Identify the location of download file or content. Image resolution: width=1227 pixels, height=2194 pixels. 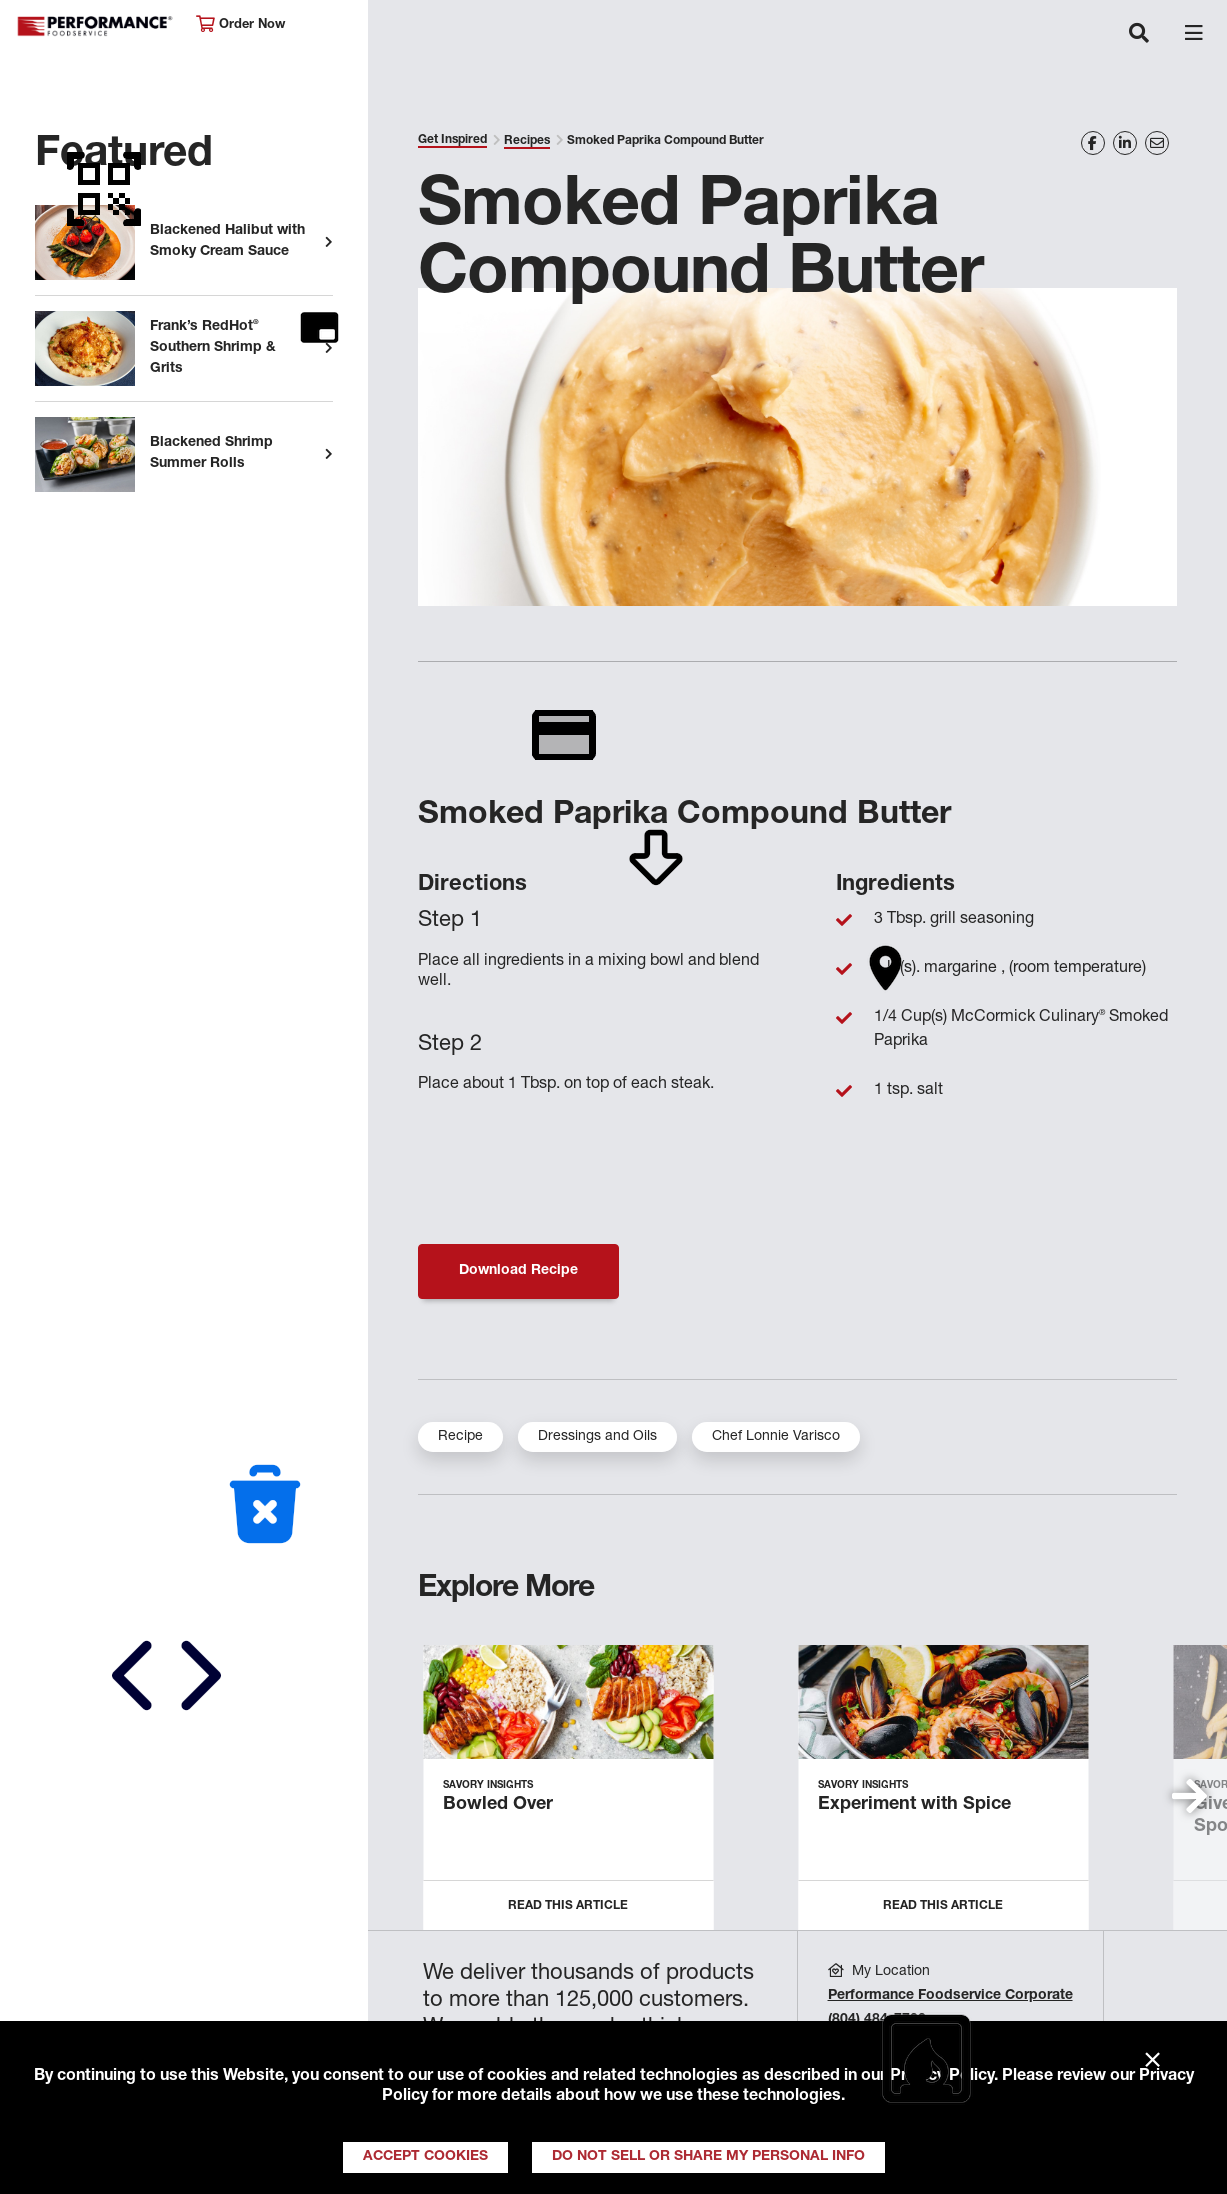
(656, 856).